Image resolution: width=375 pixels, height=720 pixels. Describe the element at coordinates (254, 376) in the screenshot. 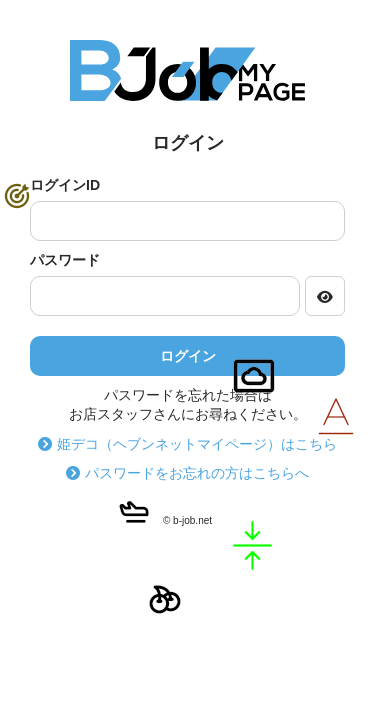

I see `access daydream or screensaver settings` at that location.